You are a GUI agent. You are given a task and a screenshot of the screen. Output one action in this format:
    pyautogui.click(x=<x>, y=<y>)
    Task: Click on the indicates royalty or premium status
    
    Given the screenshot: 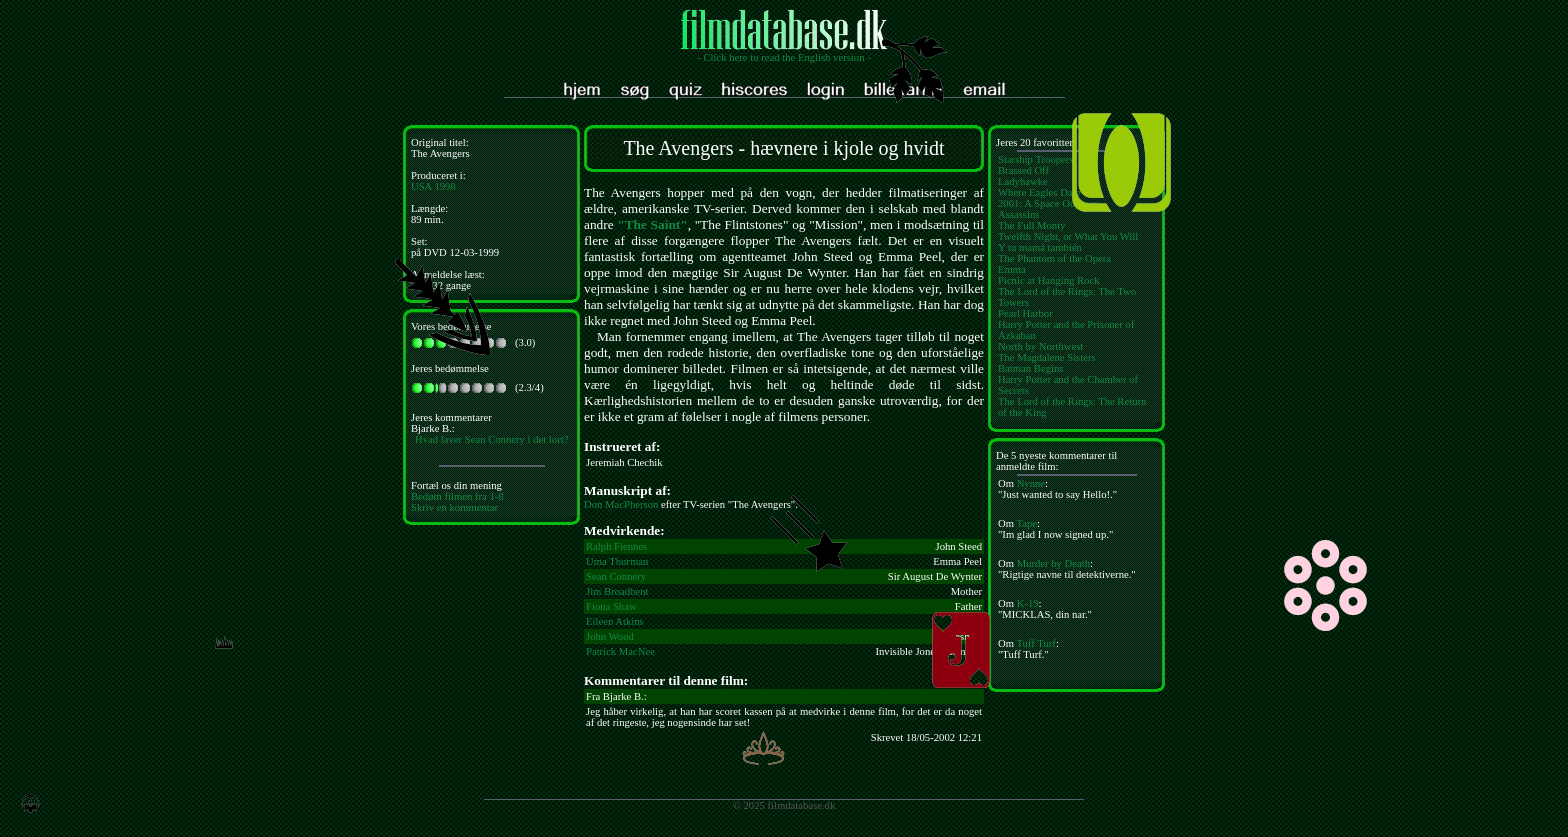 What is the action you would take?
    pyautogui.click(x=763, y=751)
    